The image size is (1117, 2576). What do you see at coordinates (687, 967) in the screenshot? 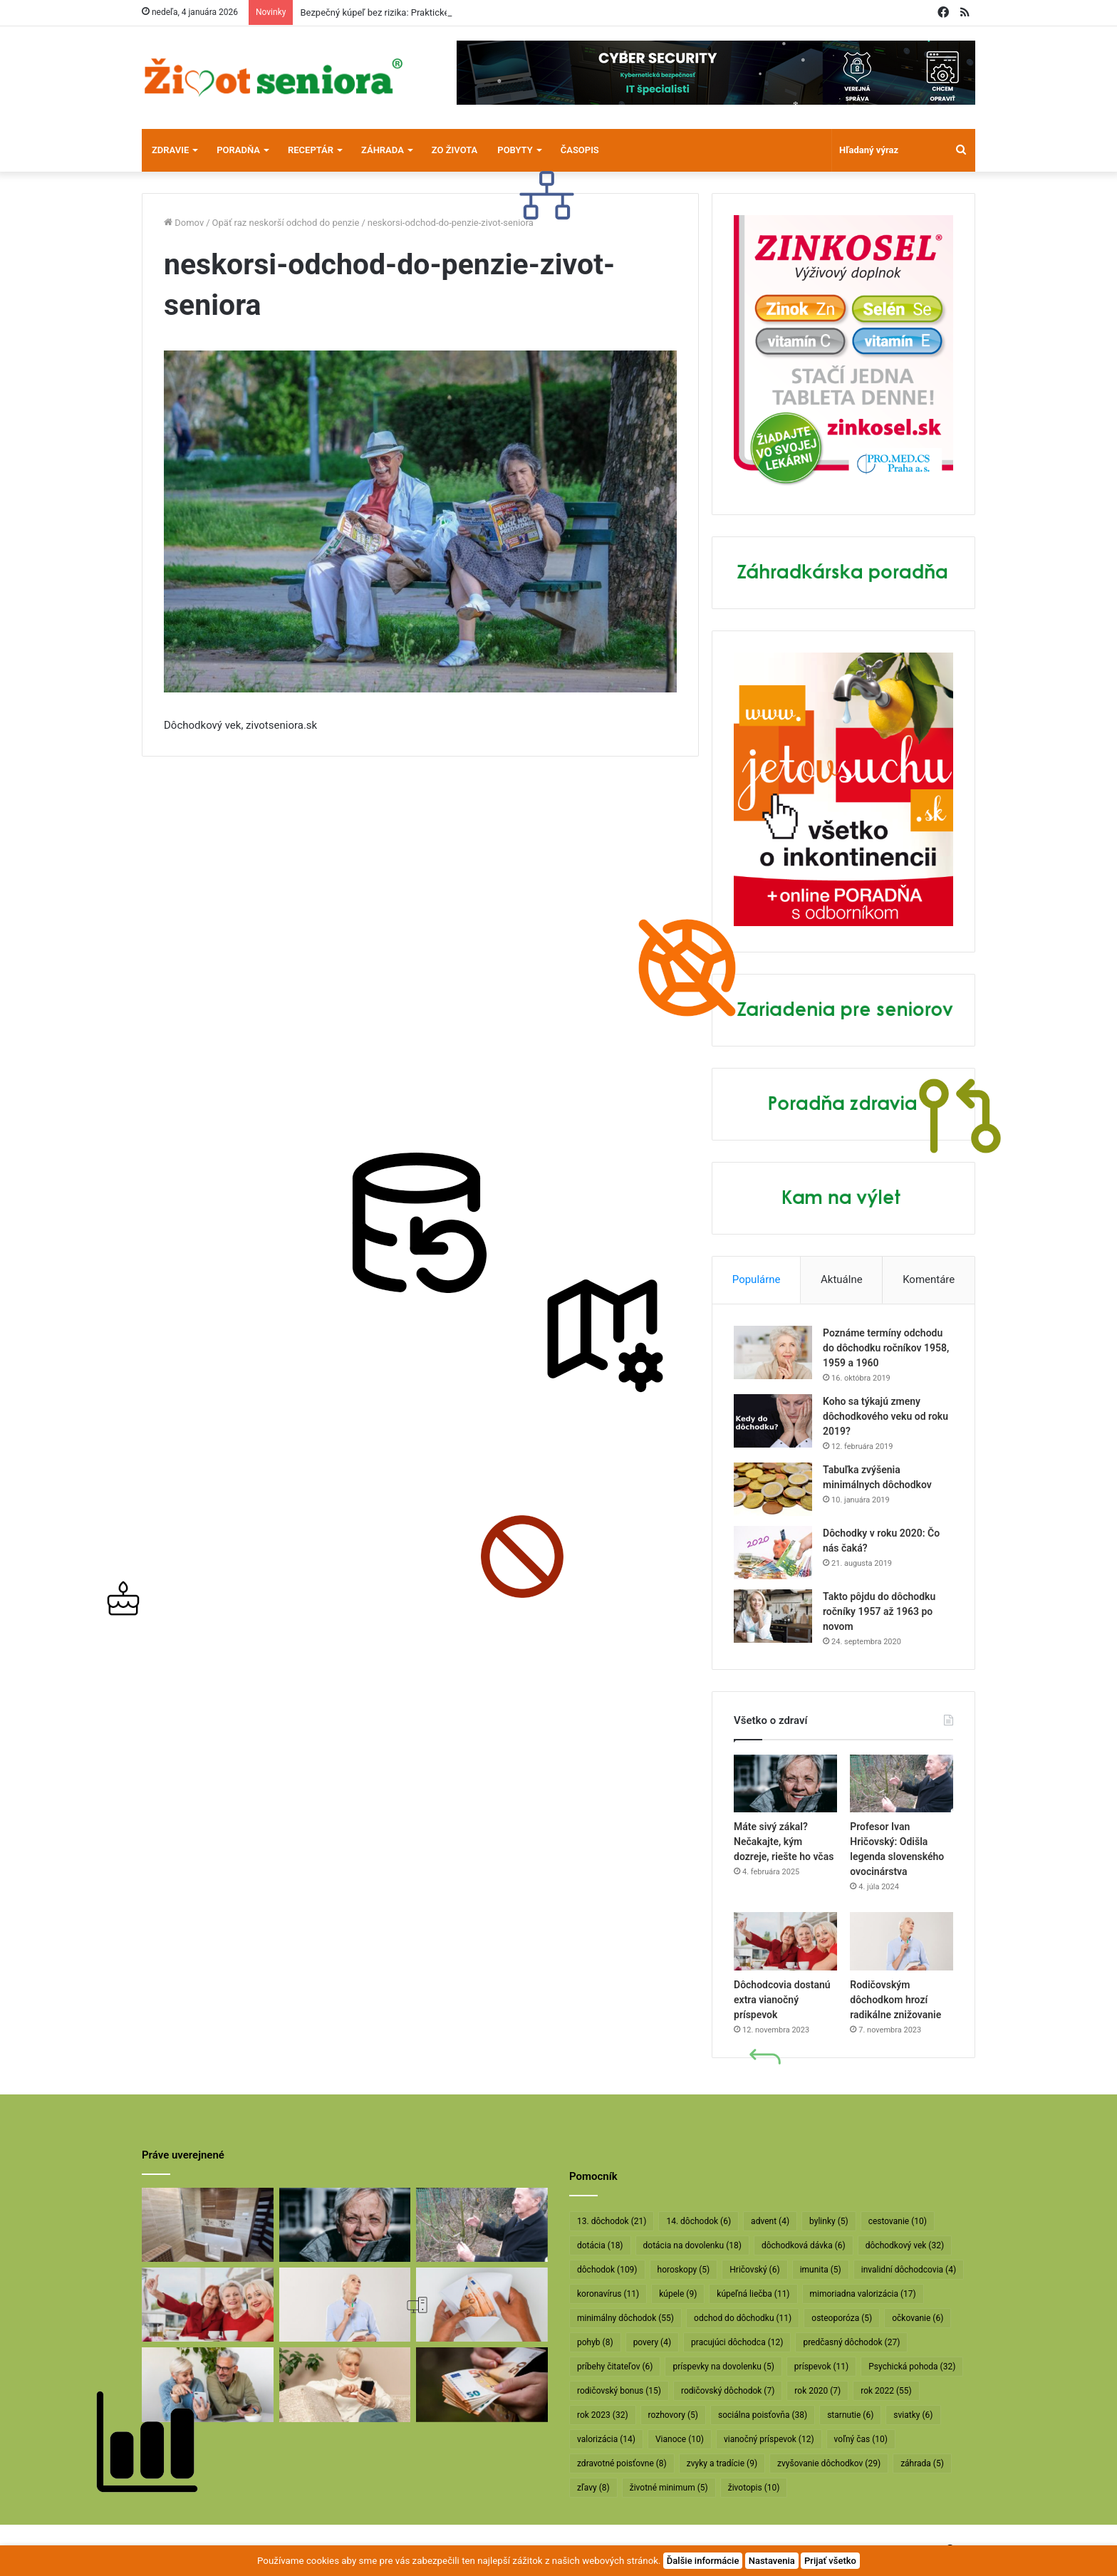
I see `disable football/soccer notifications` at bounding box center [687, 967].